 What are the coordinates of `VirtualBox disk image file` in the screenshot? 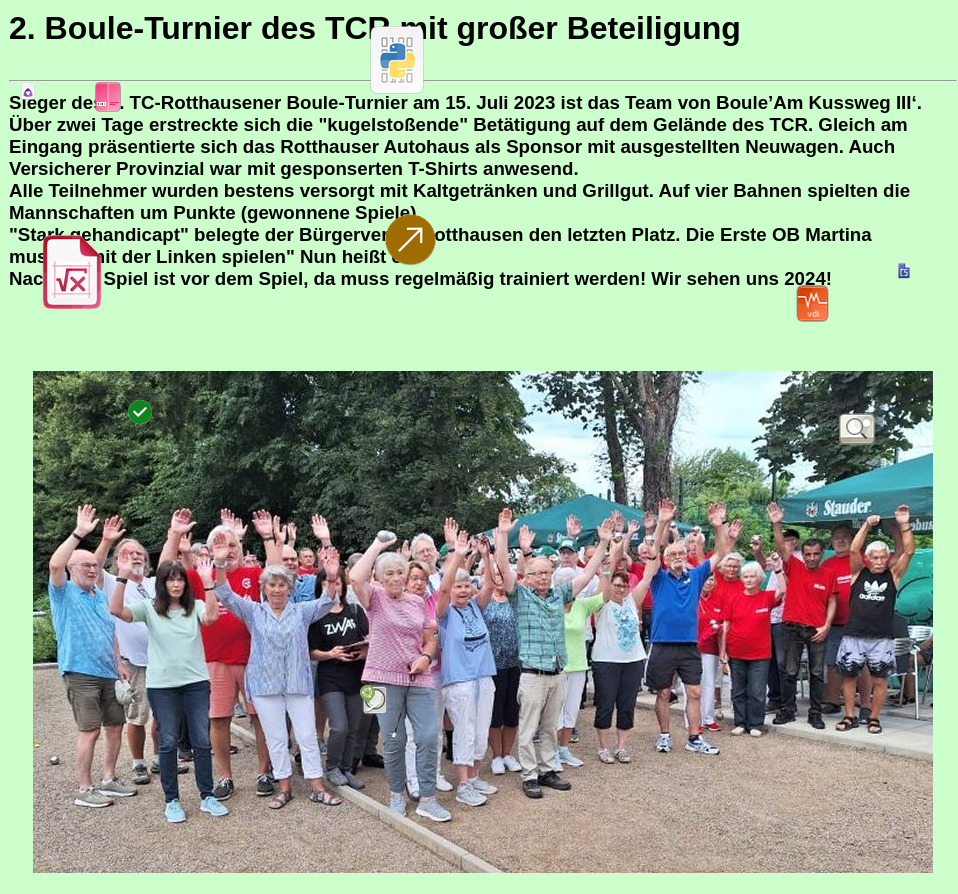 It's located at (812, 303).